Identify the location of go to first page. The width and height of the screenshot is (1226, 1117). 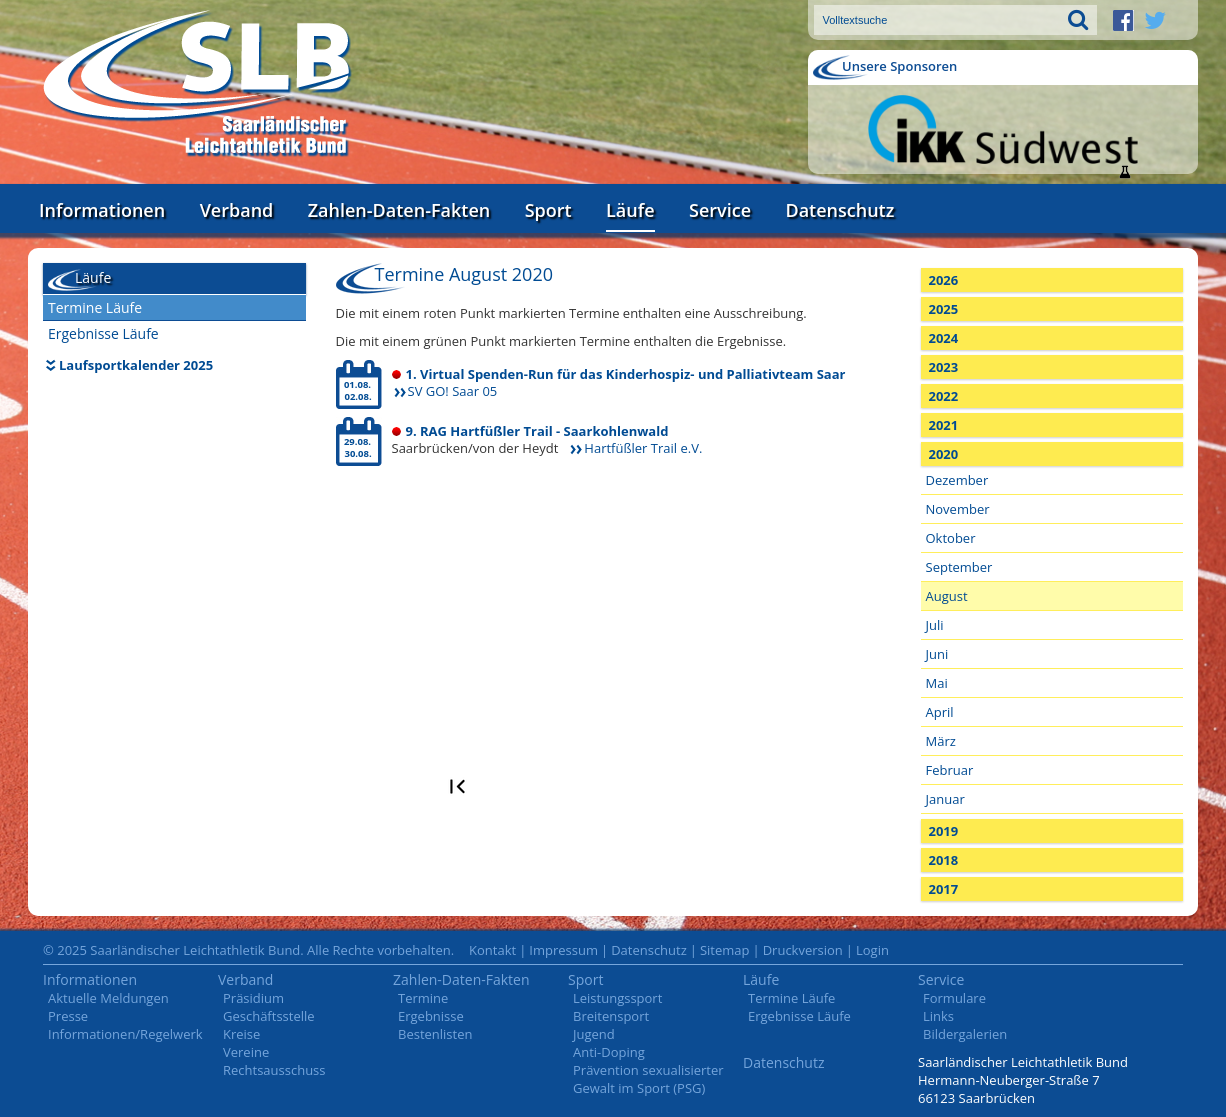
(457, 786).